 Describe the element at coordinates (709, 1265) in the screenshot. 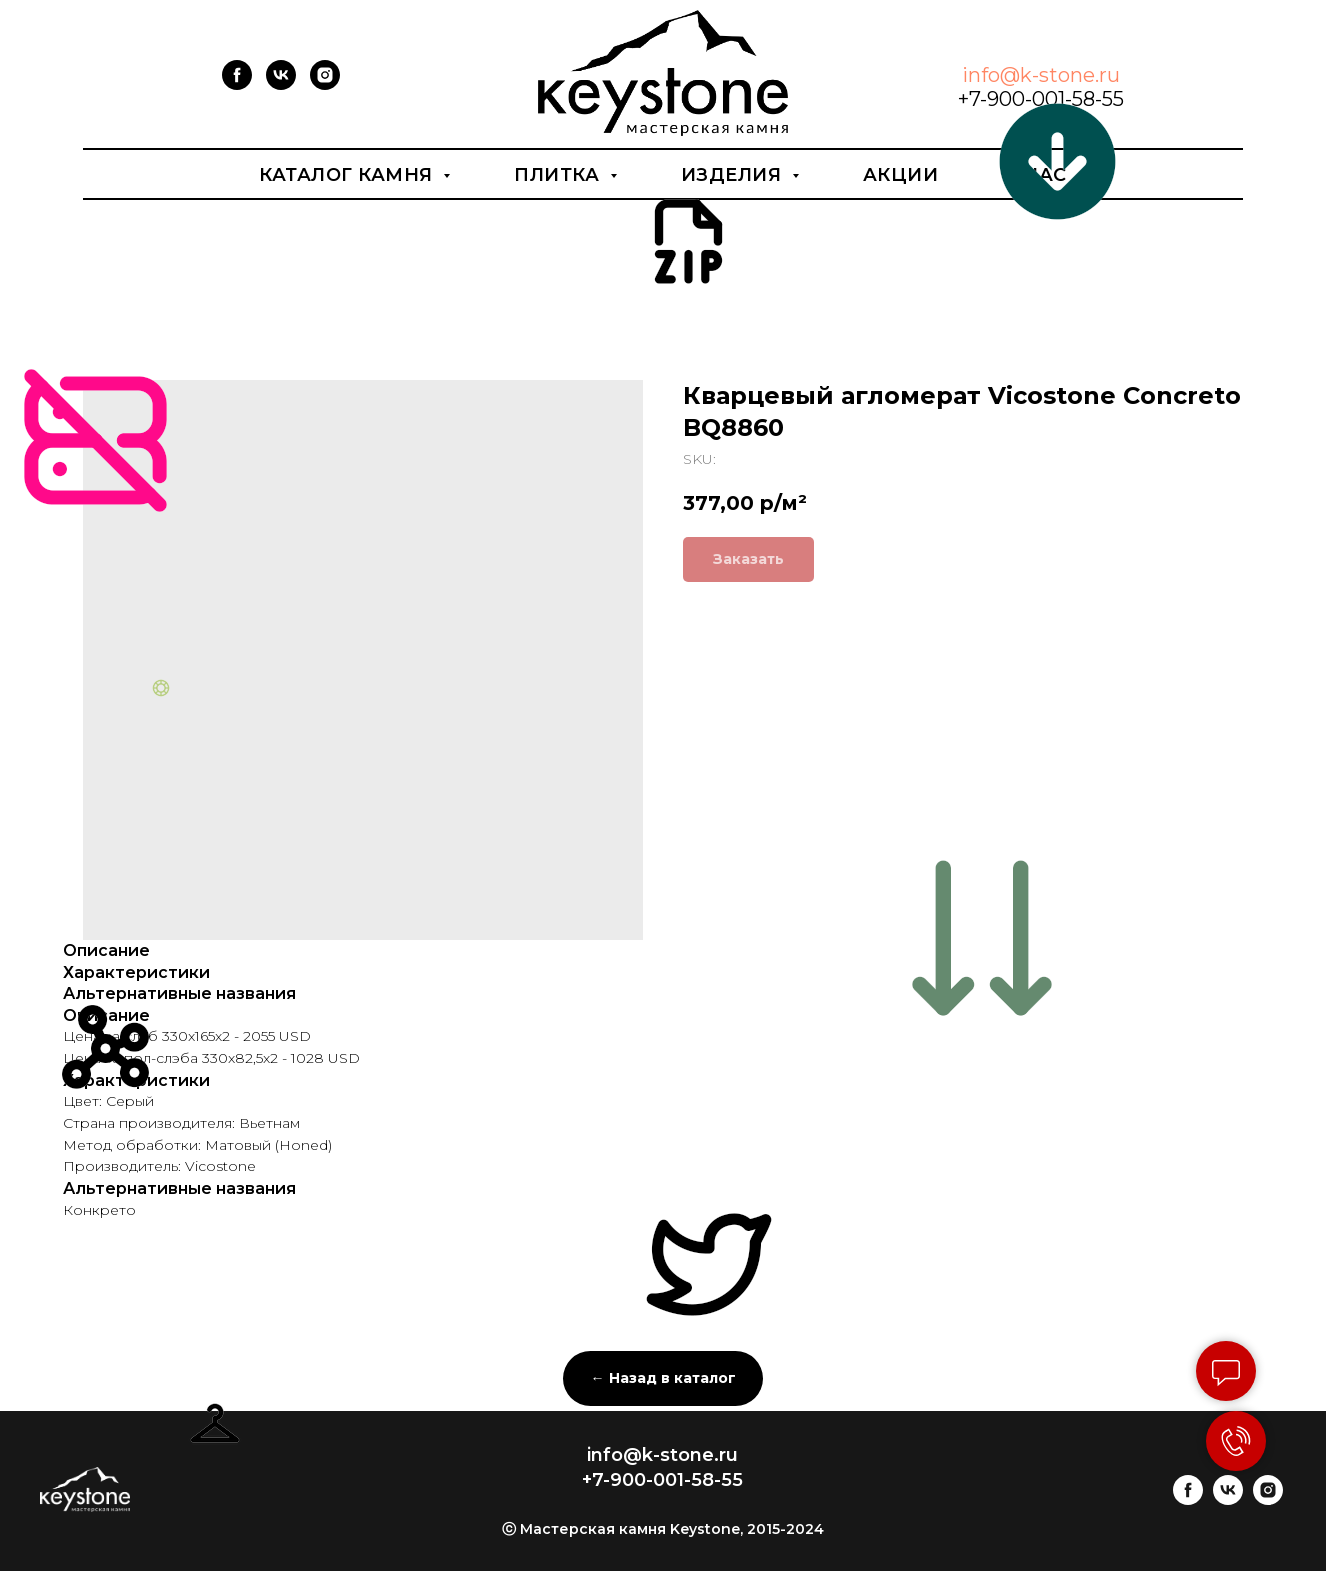

I see `share to twitter` at that location.